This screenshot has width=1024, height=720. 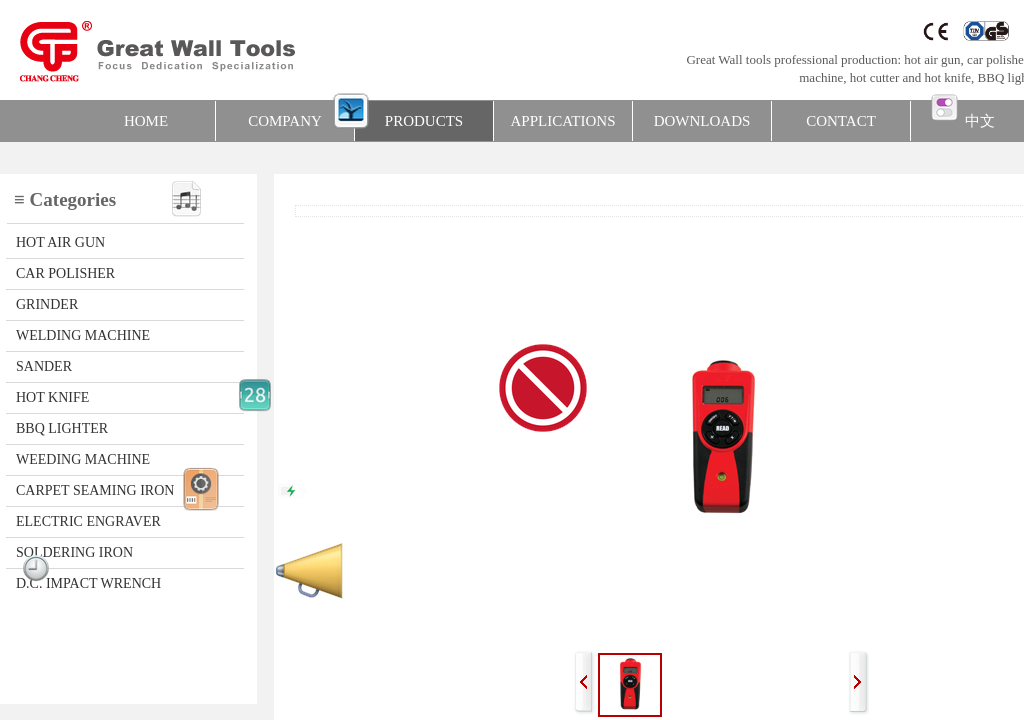 I want to click on clear or delete text from an input field, so click(x=543, y=388).